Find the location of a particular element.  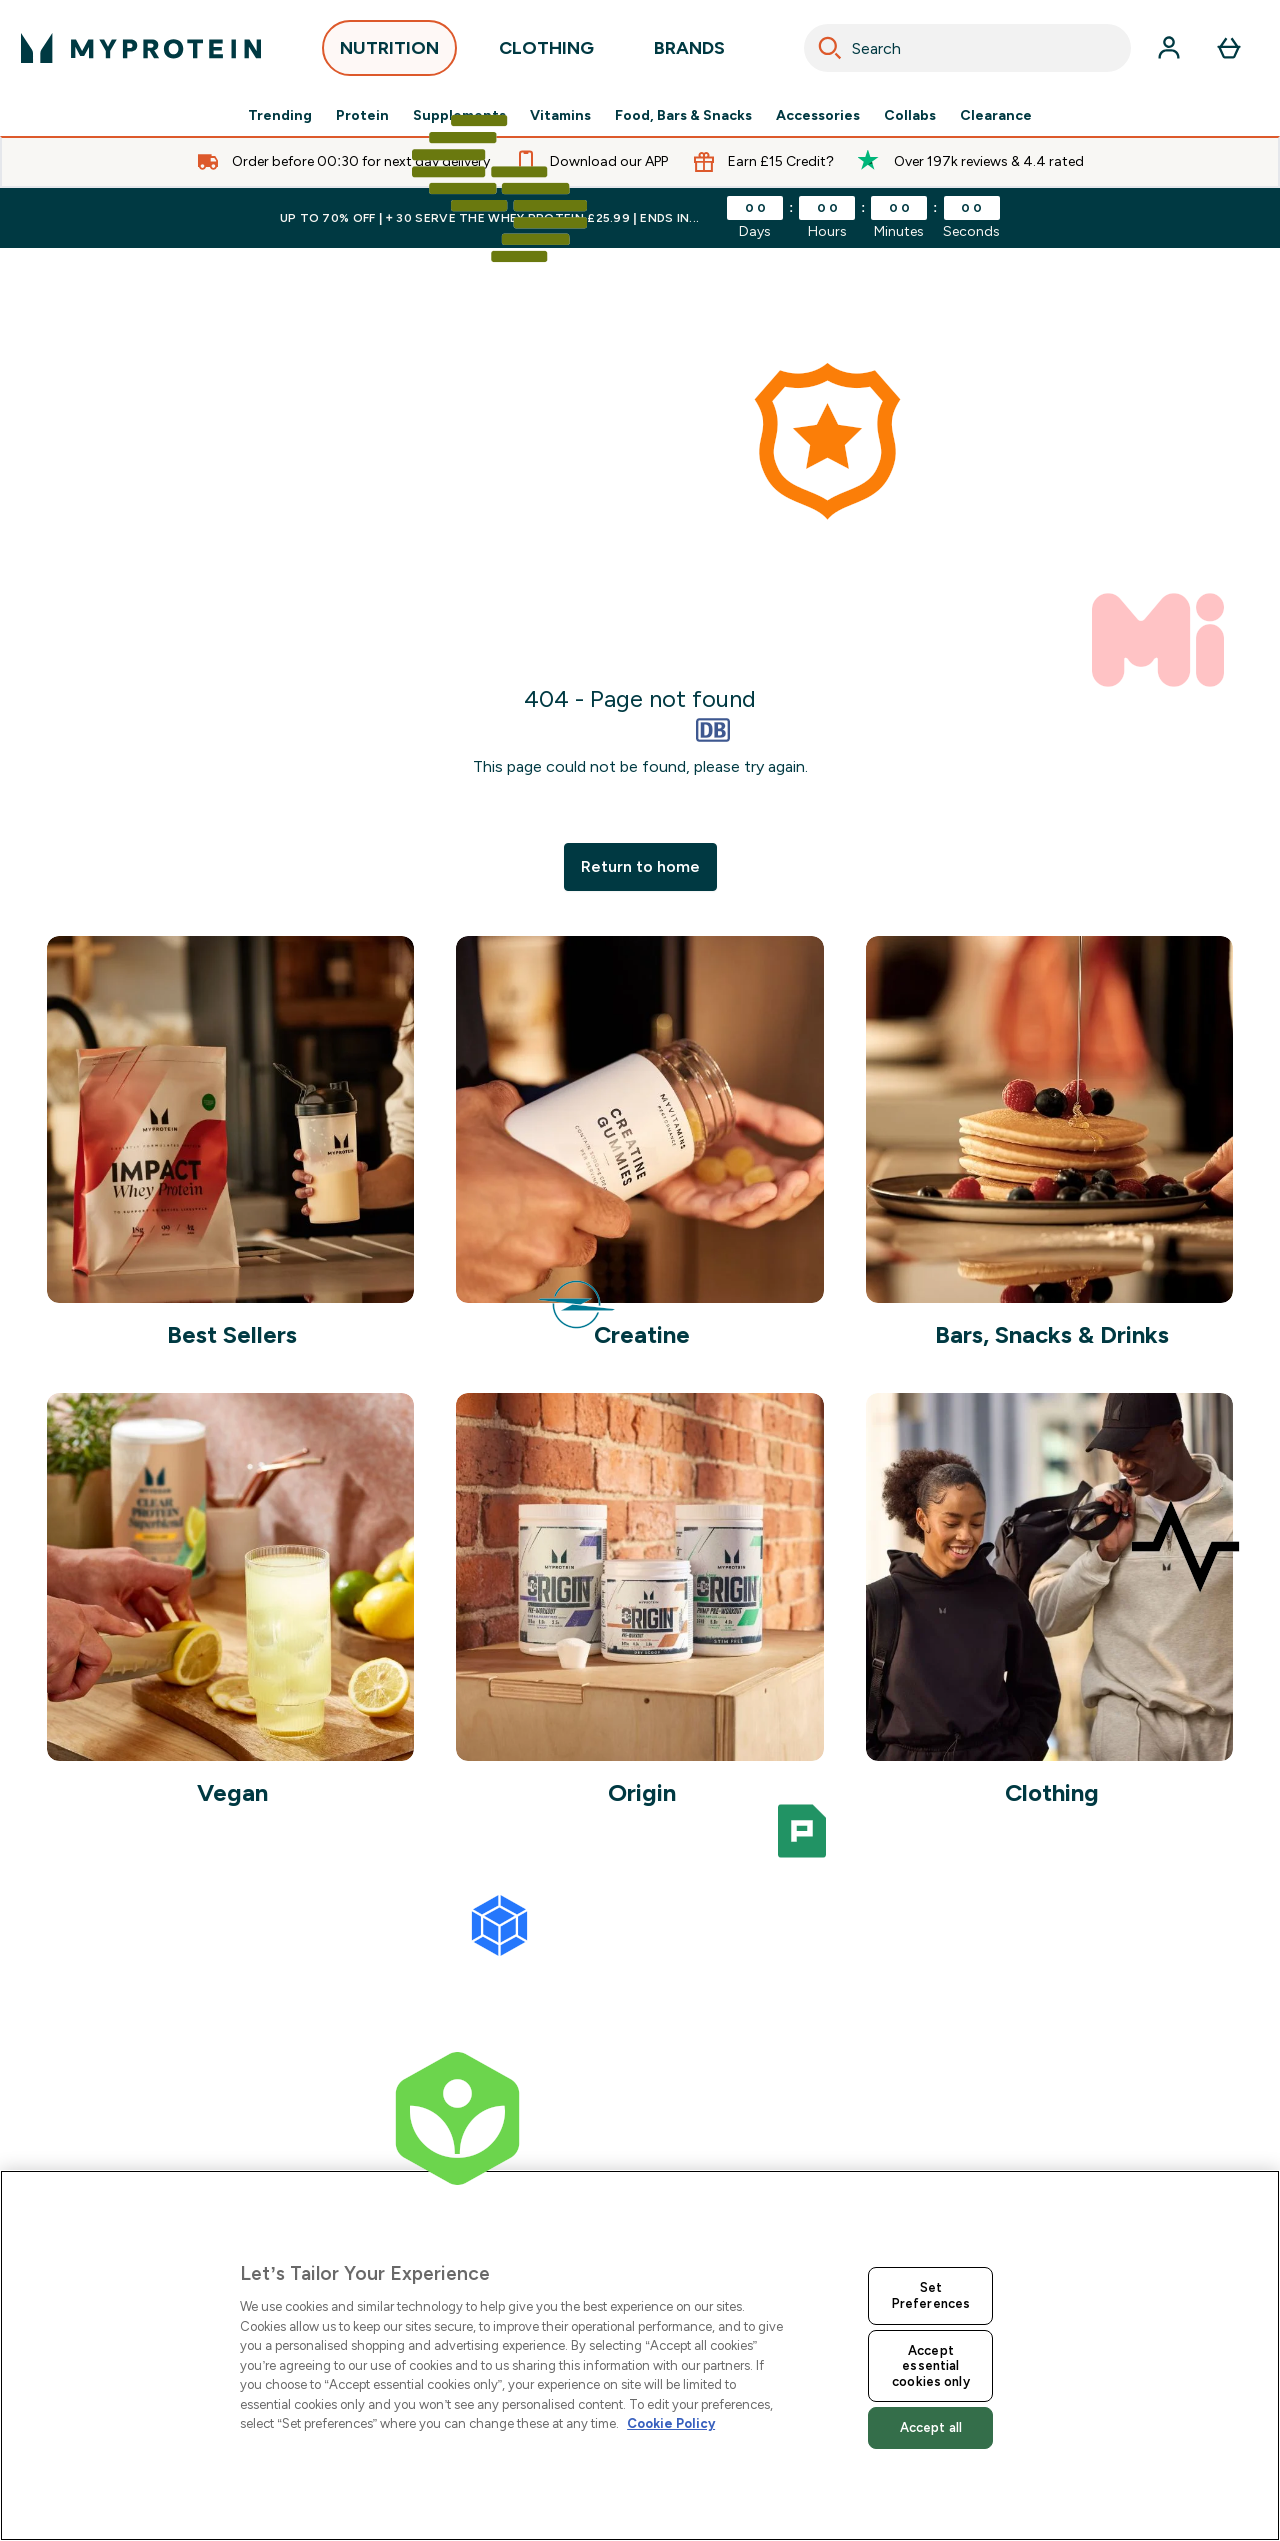

webpack module bundler logo is located at coordinates (499, 1925).